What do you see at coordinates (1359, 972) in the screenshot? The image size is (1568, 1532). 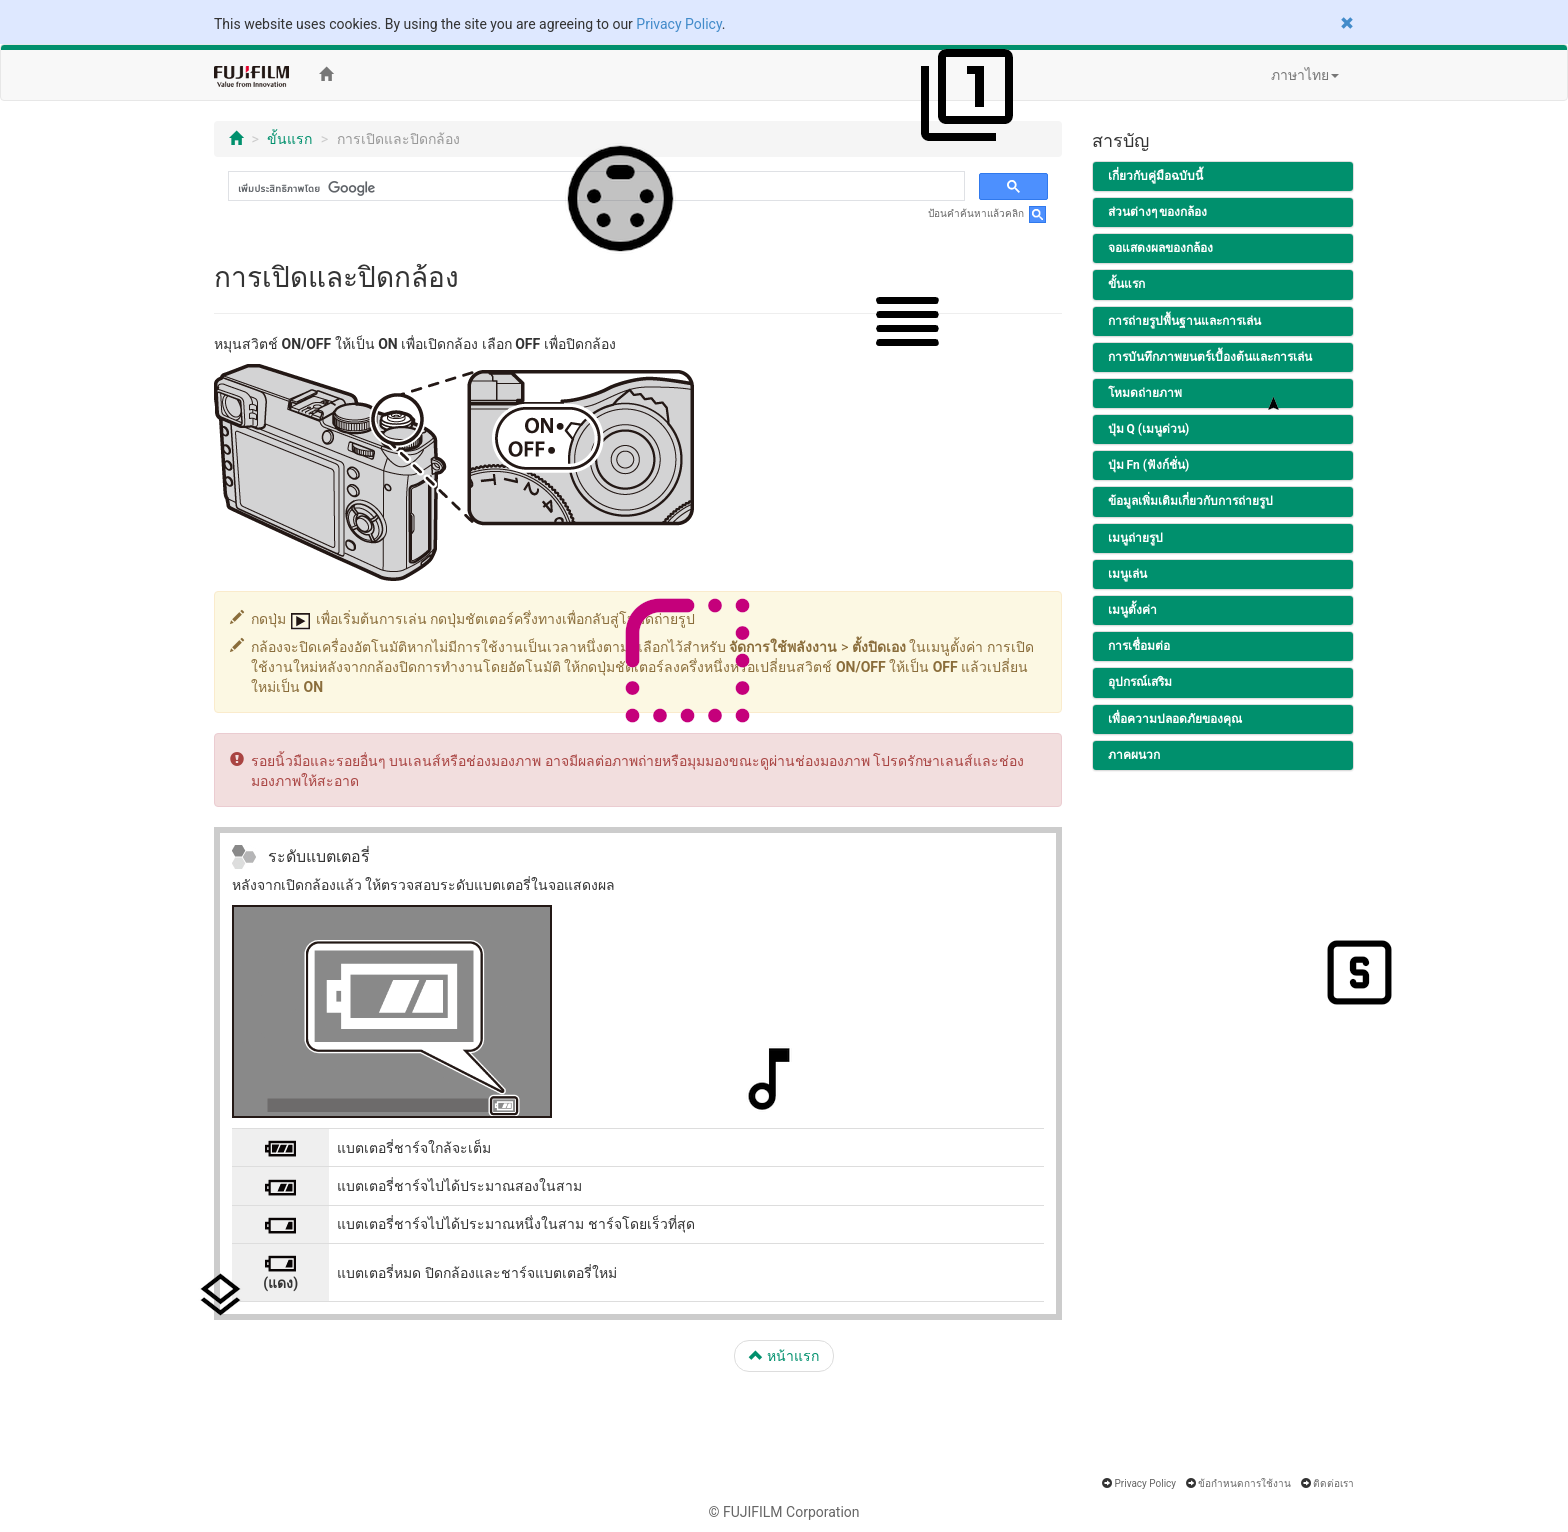 I see `indicates a shortcut or keyboard shortcut function` at bounding box center [1359, 972].